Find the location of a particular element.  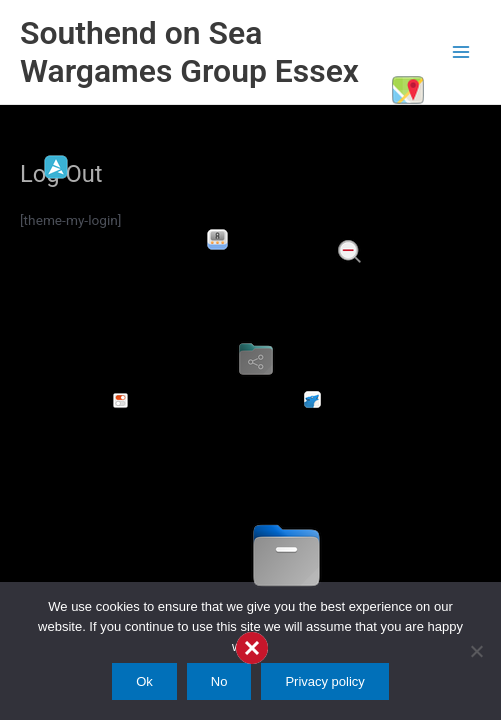

zoom out to see more content is located at coordinates (349, 251).